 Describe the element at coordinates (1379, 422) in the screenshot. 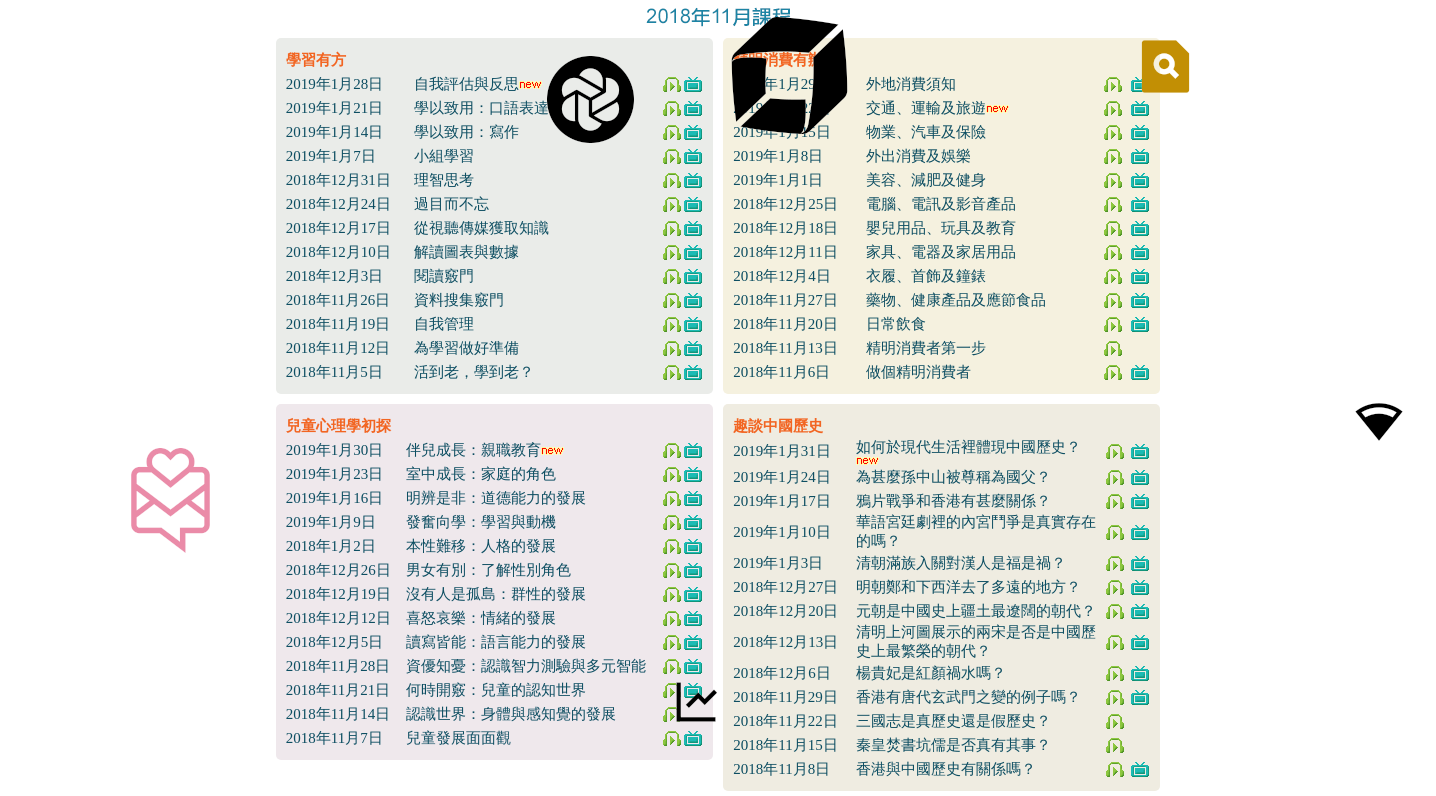

I see `indicates strong wifi signal strength` at that location.